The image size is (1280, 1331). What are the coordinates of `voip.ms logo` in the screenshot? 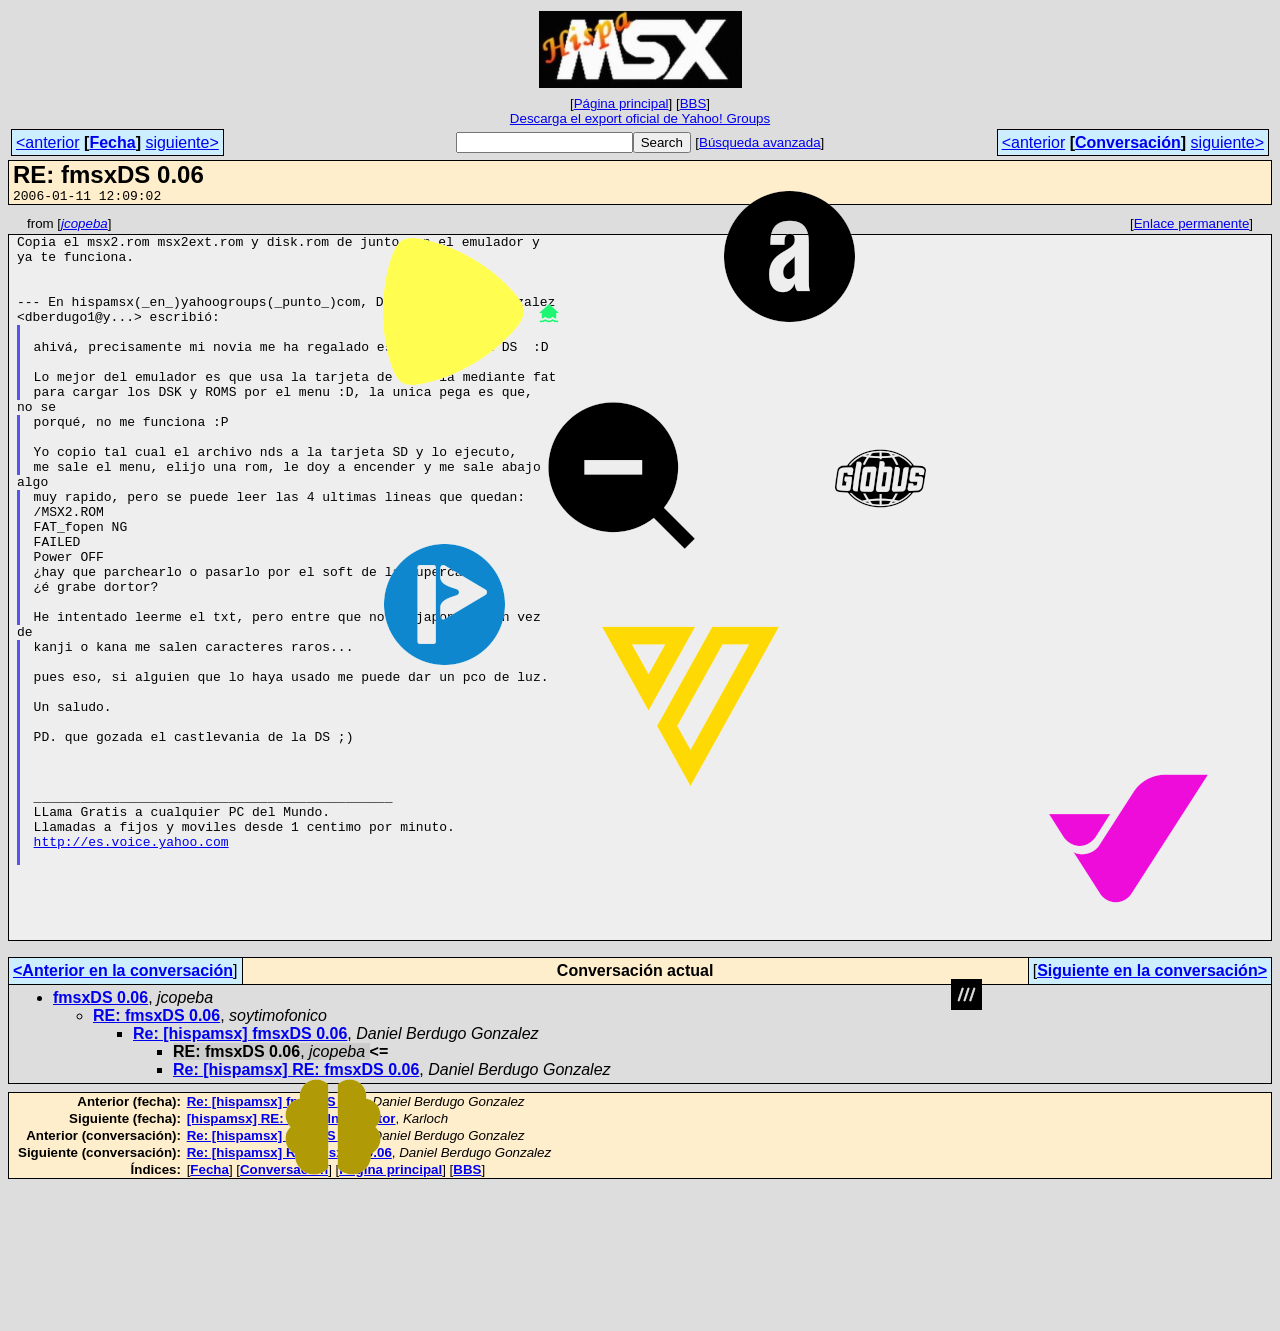 It's located at (1128, 838).